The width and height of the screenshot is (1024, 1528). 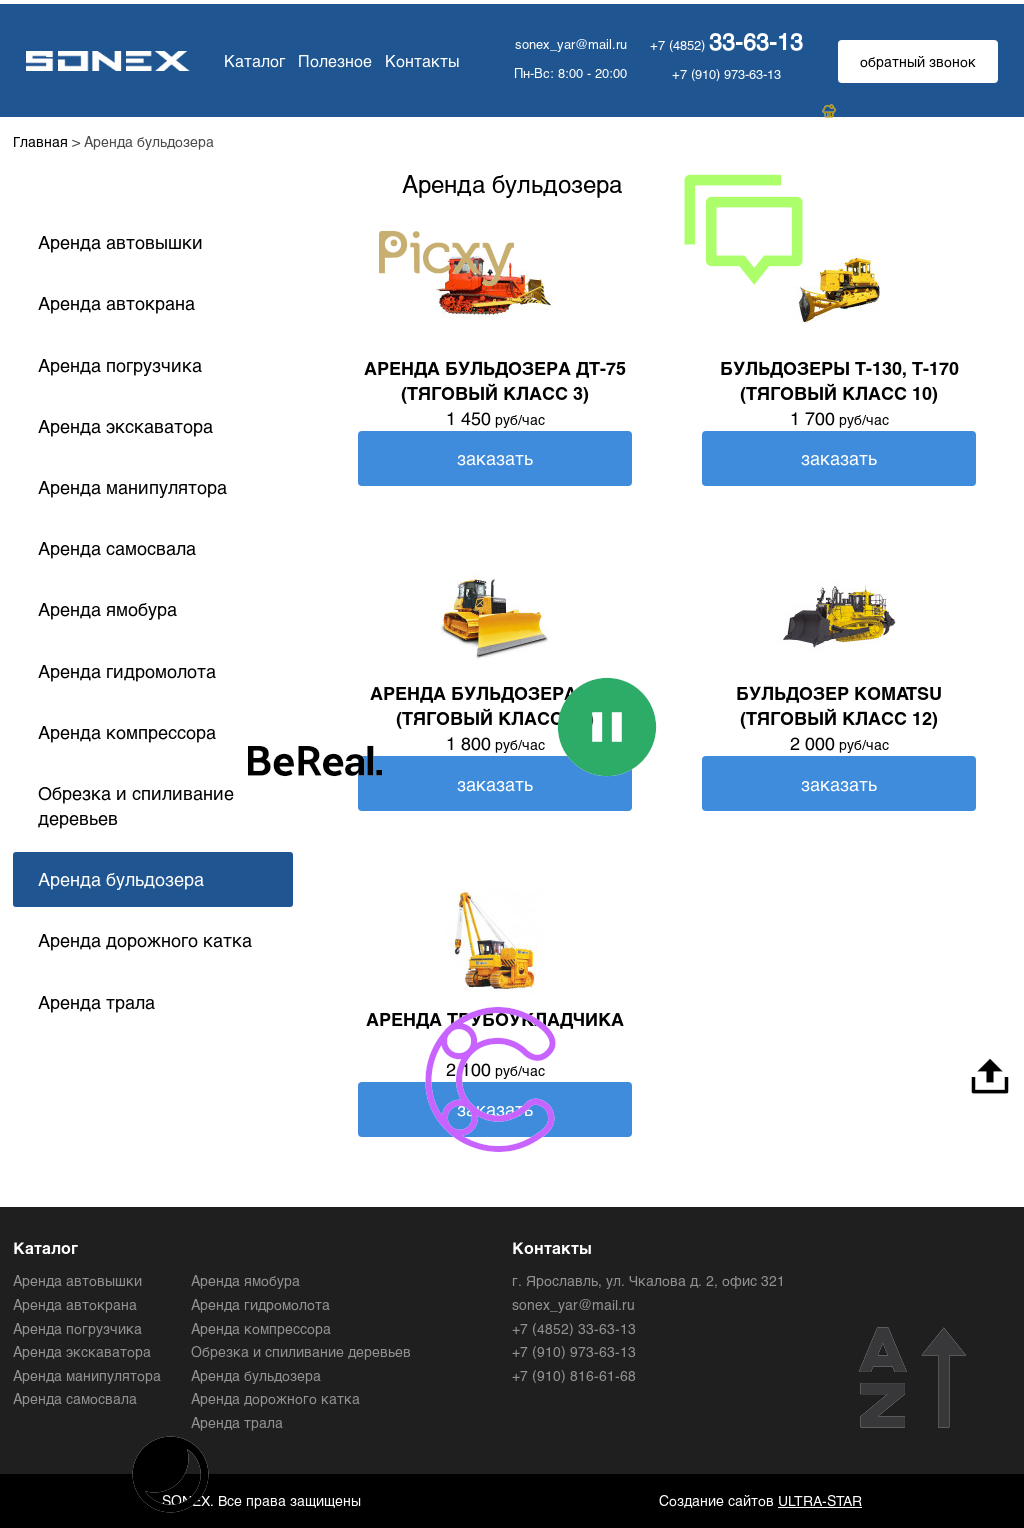 I want to click on upload a file or document, so click(x=990, y=1077).